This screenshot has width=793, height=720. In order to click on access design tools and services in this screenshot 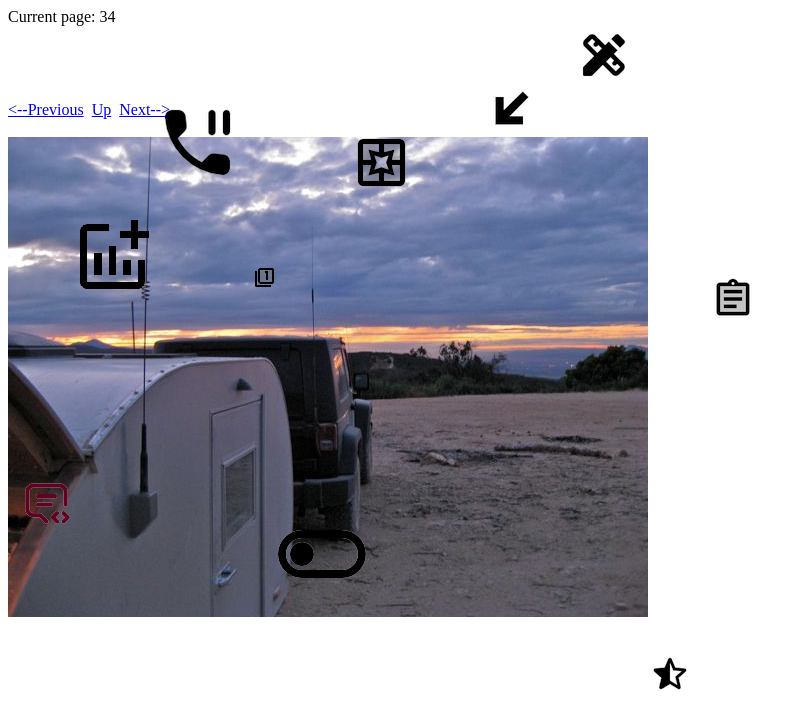, I will do `click(604, 55)`.